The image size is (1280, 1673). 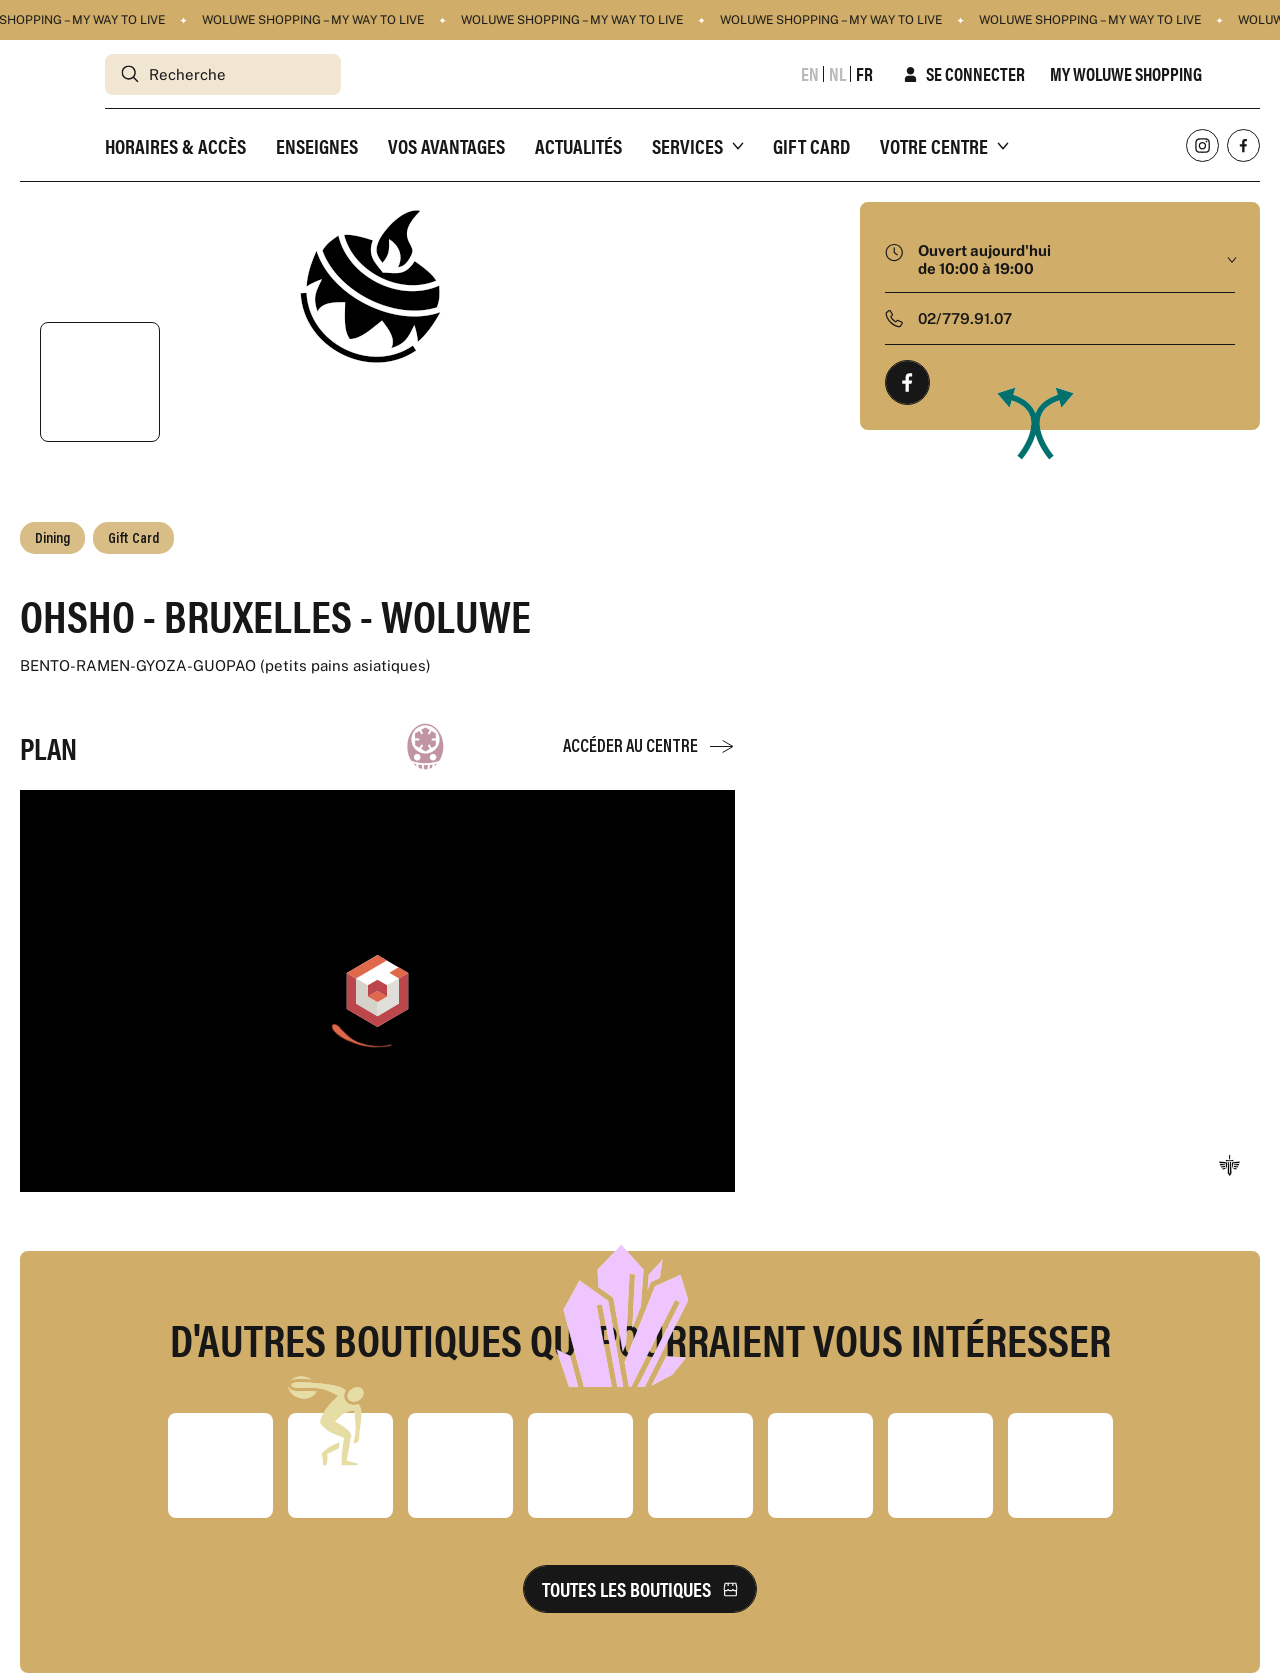 What do you see at coordinates (370, 286) in the screenshot?
I see `use an incendiary or fire-based weapon` at bounding box center [370, 286].